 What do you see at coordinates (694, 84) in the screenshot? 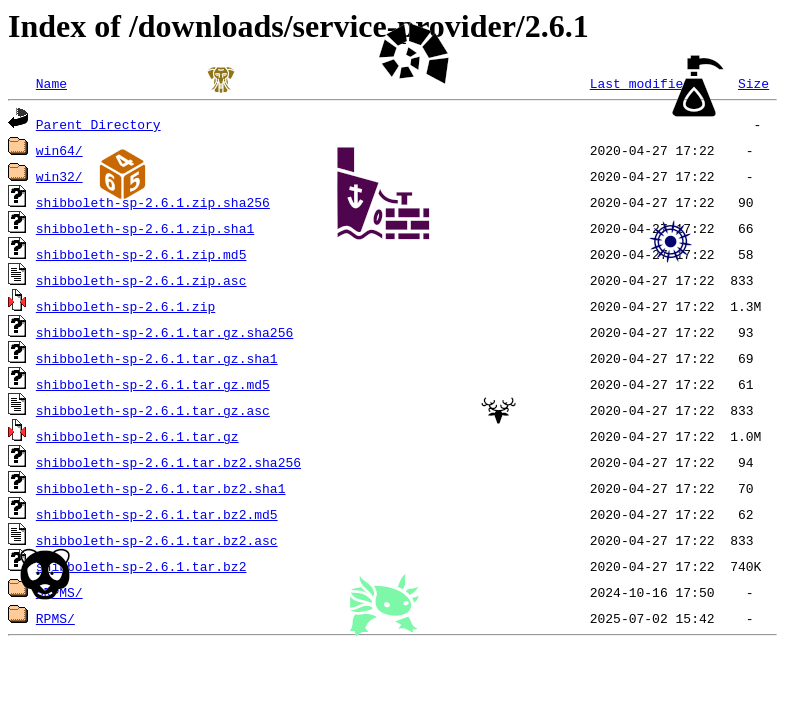
I see `indicates soap or hand washing station` at bounding box center [694, 84].